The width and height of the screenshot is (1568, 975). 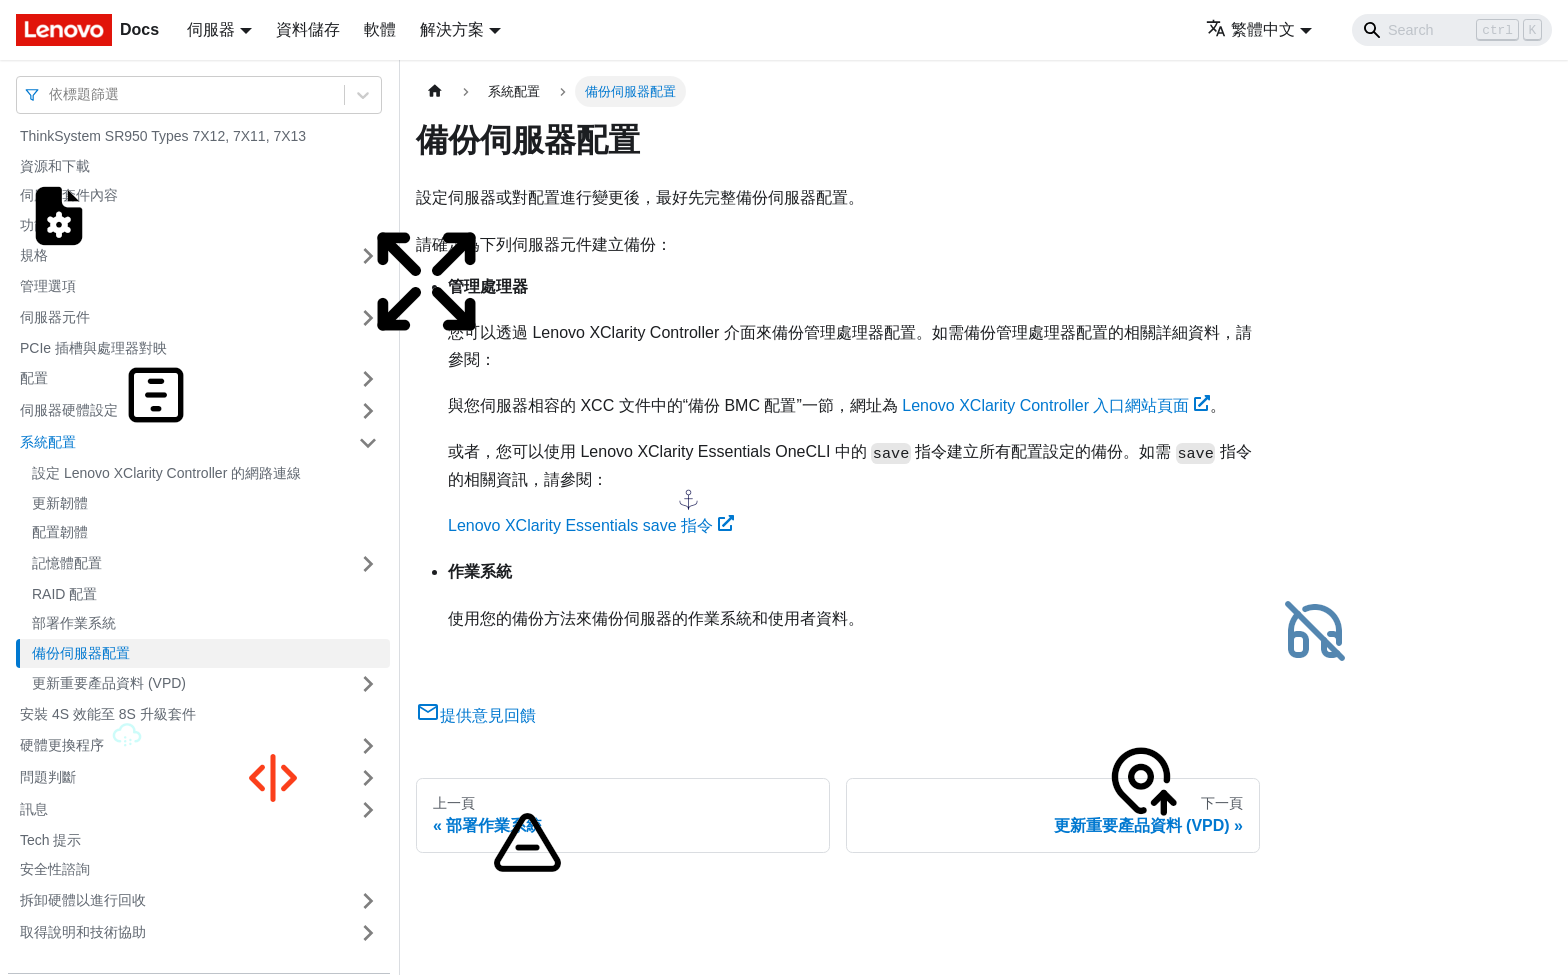 I want to click on access file settings or preferences, so click(x=59, y=216).